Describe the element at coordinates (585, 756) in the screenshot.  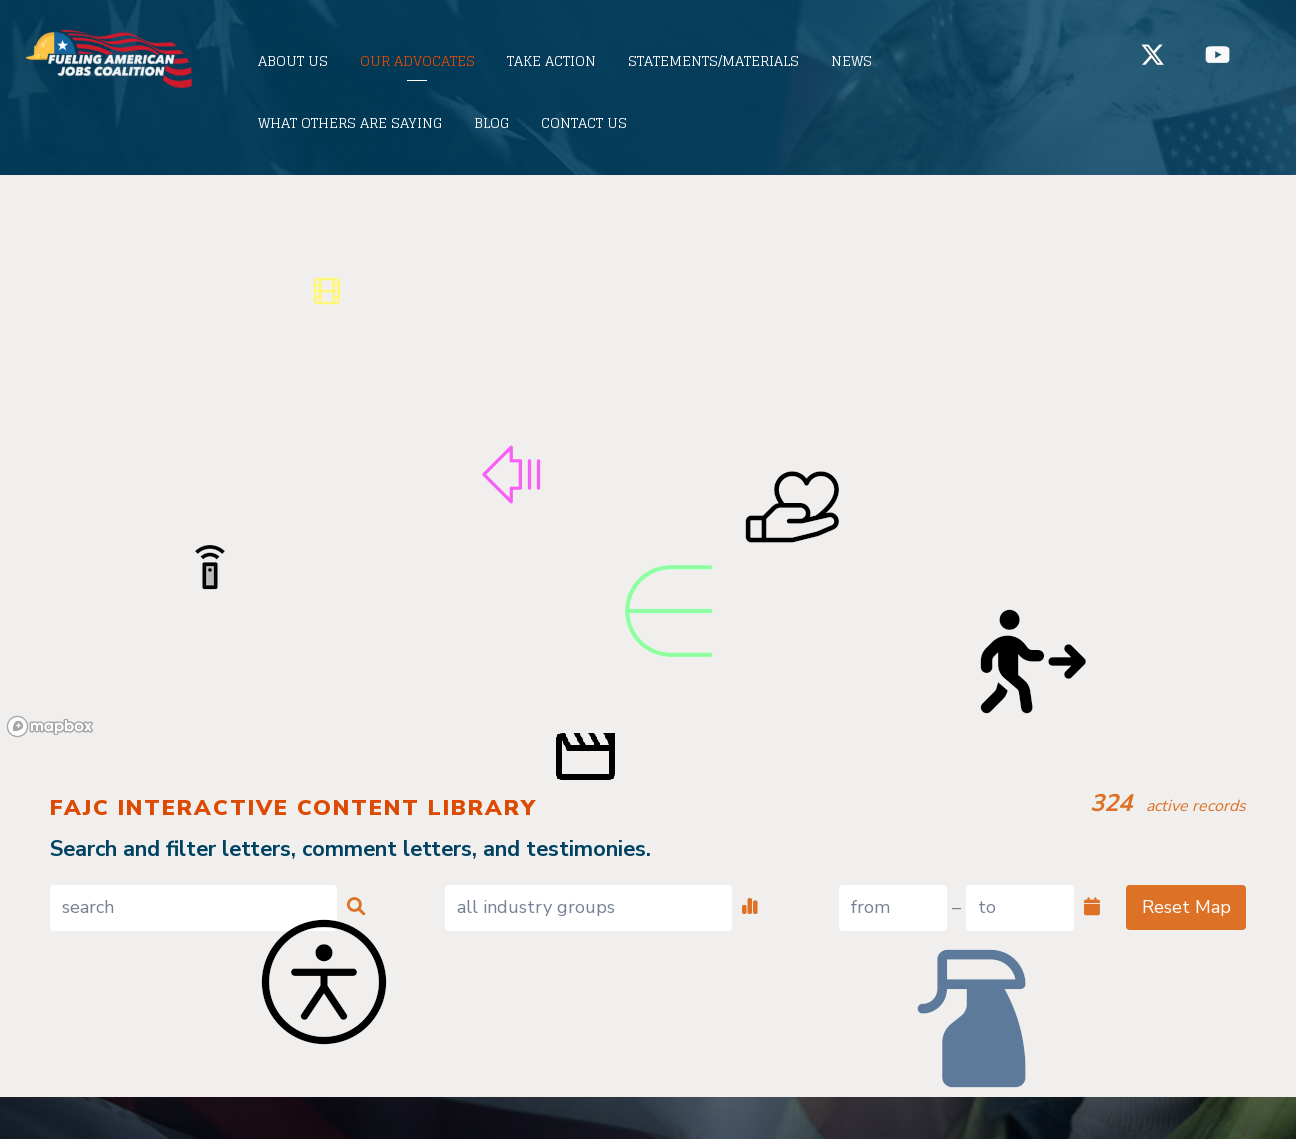
I see `create a new video or movie project` at that location.